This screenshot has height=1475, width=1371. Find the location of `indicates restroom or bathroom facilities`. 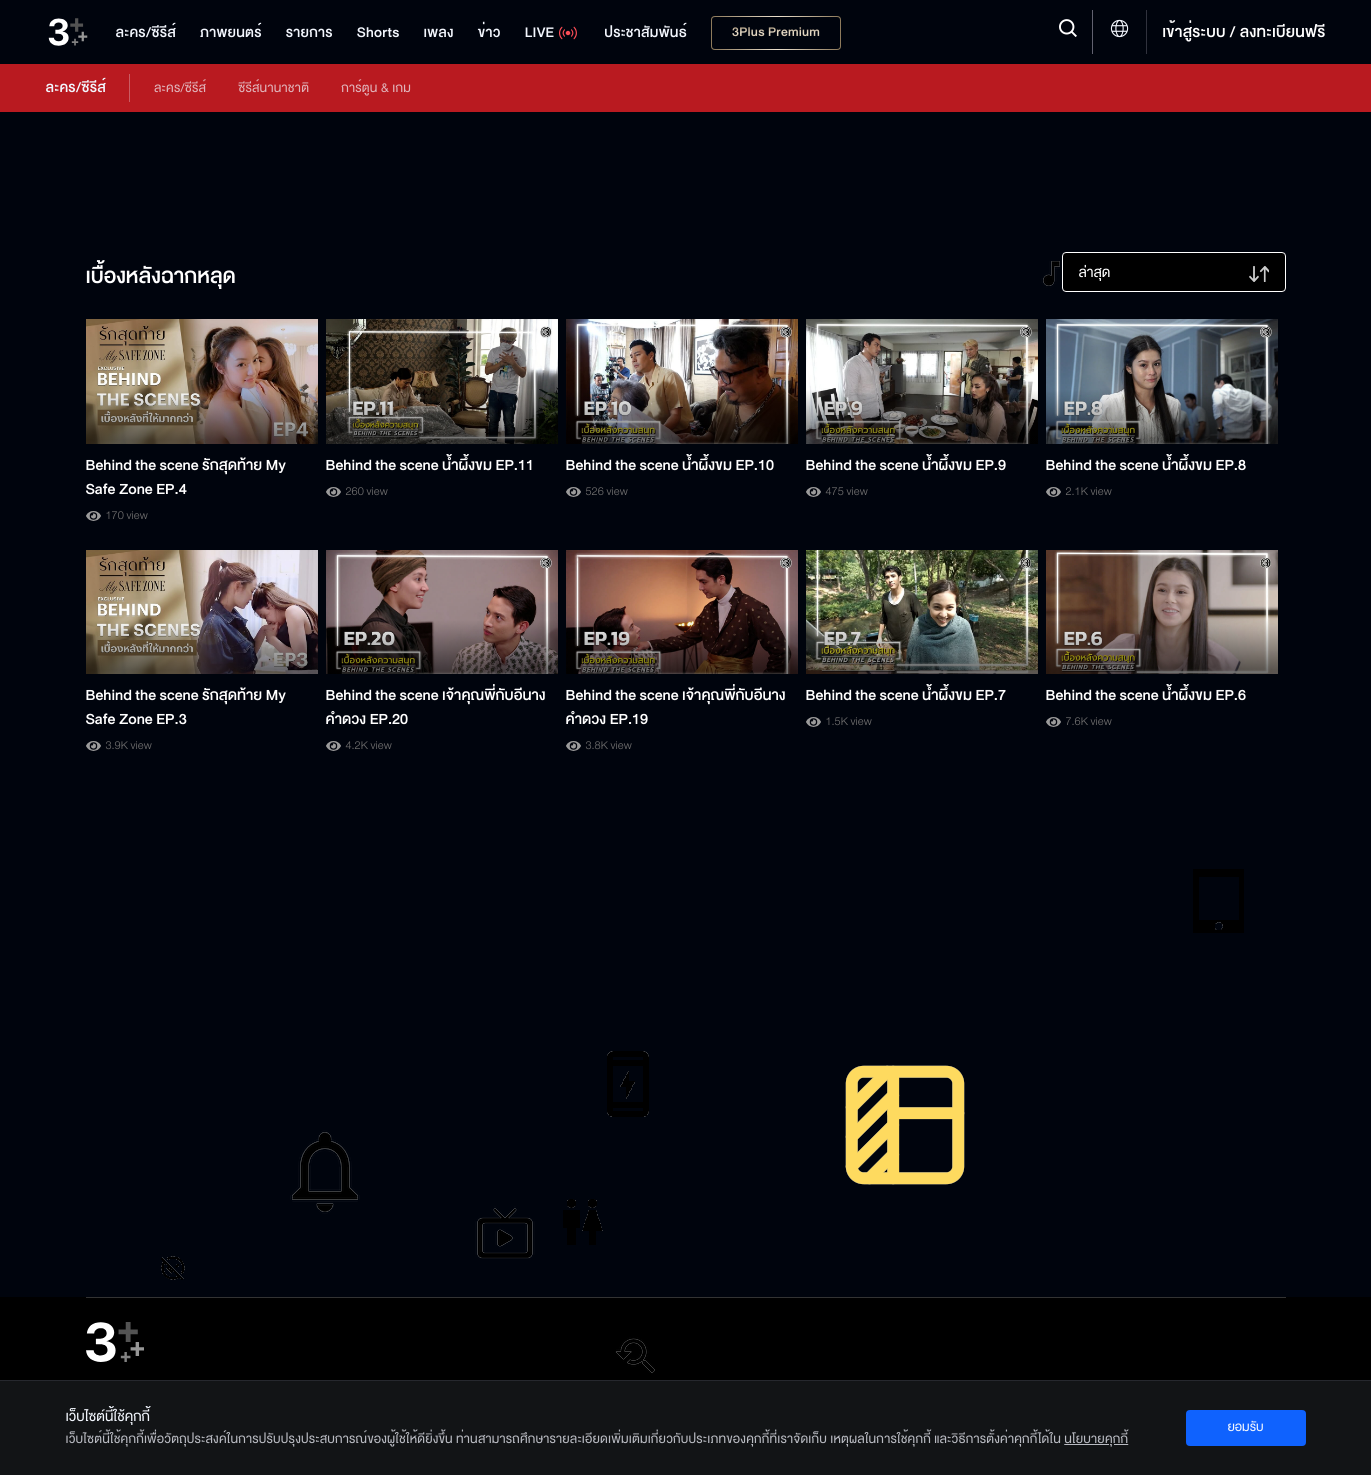

indicates restroom or bathroom facilities is located at coordinates (582, 1222).